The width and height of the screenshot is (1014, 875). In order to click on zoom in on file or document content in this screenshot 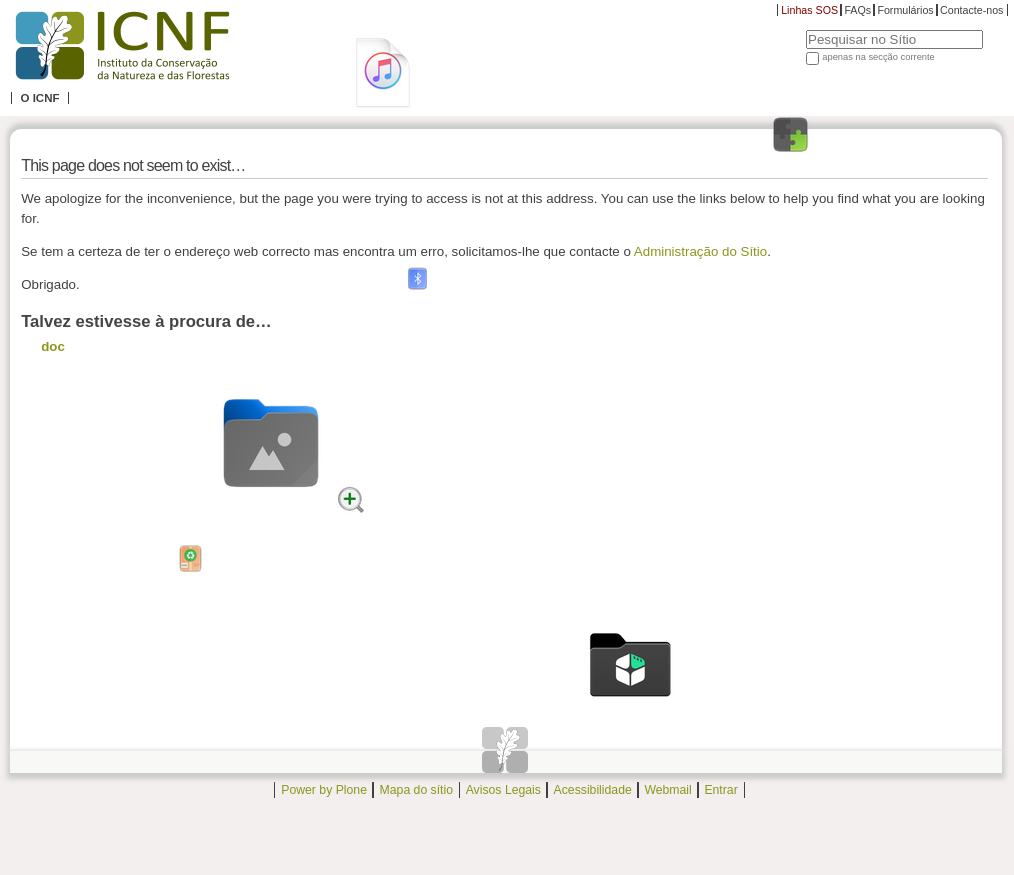, I will do `click(351, 500)`.